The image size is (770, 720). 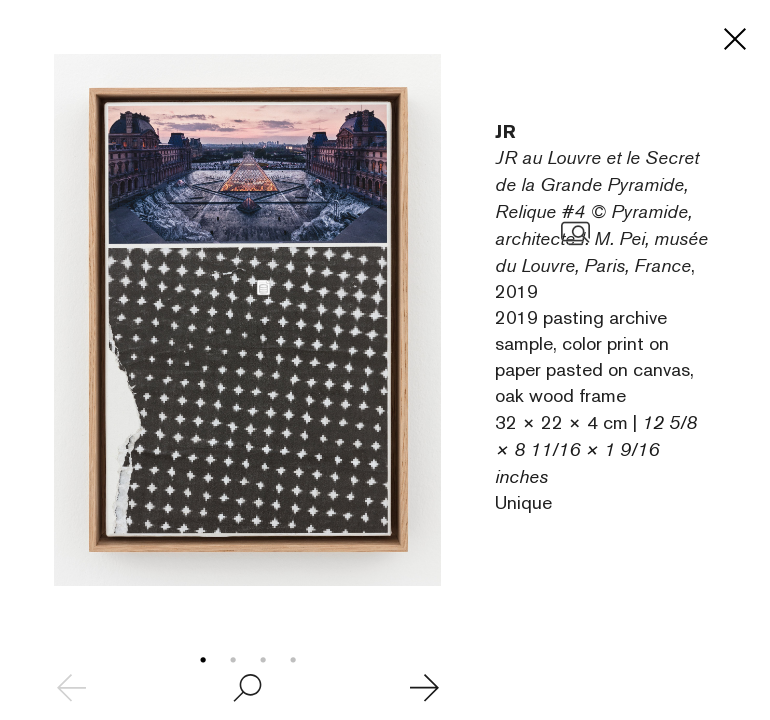 I want to click on access system diagnostics settings, so click(x=575, y=232).